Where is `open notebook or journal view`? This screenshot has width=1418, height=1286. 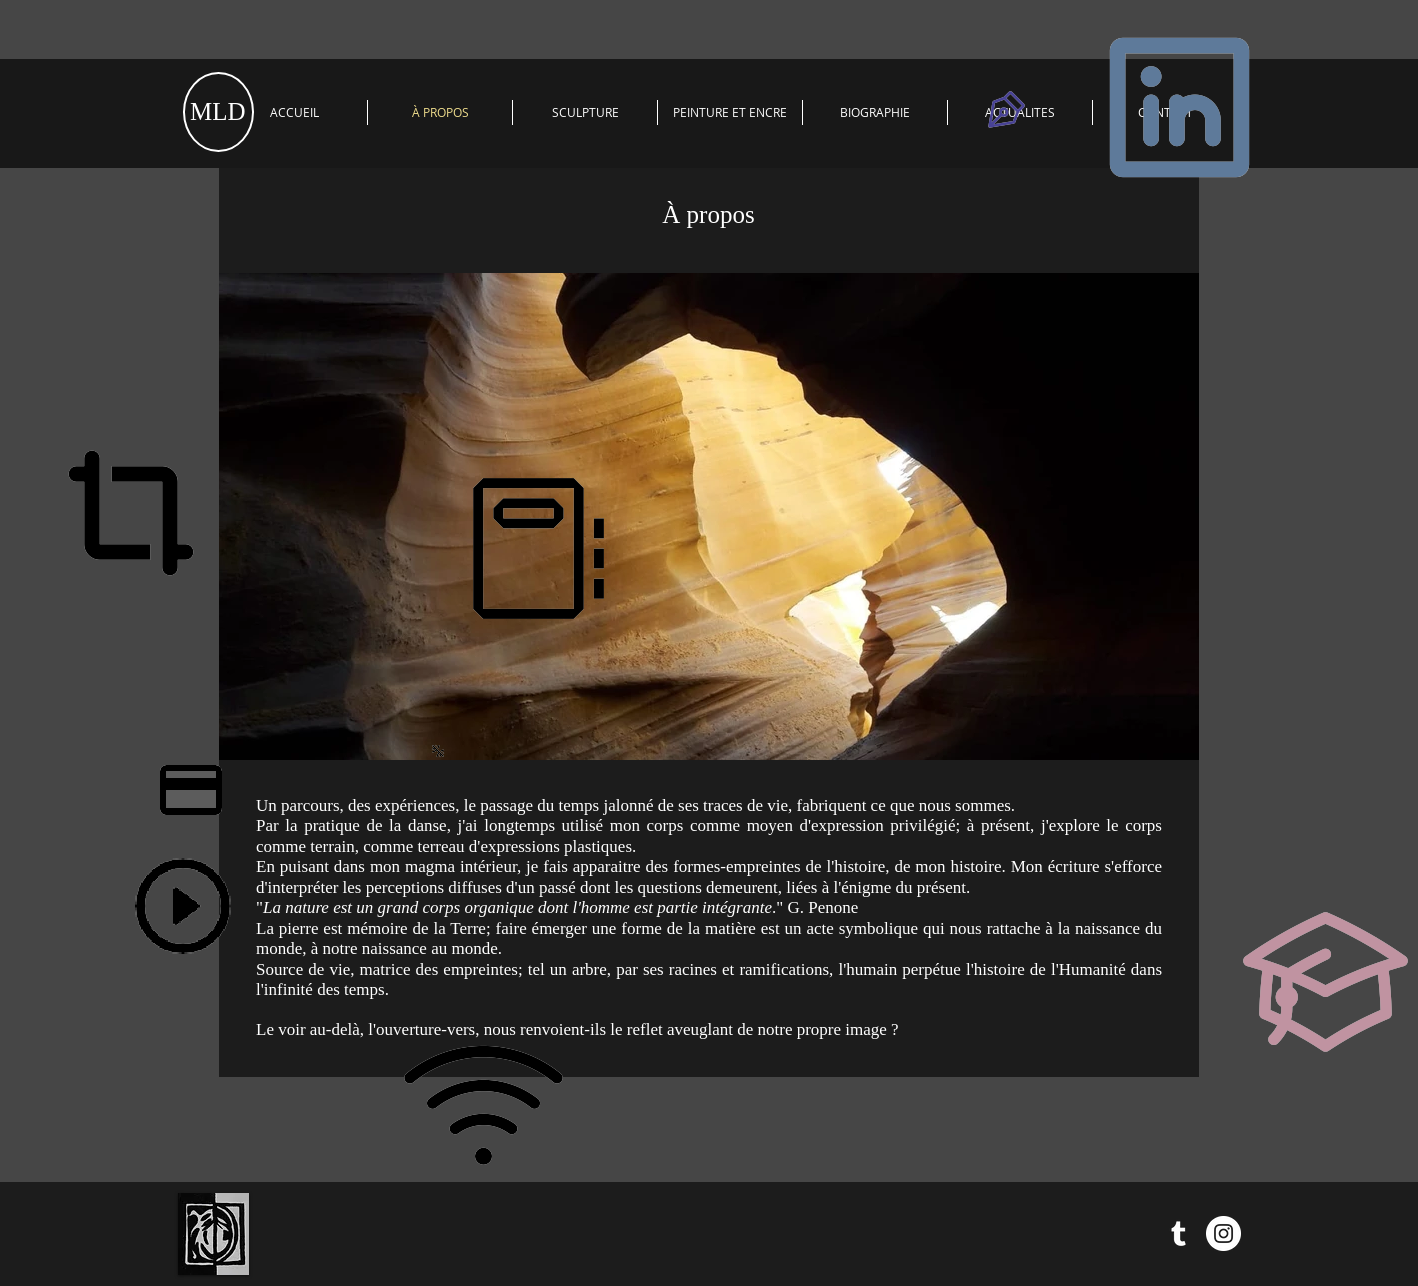
open notebook or journal view is located at coordinates (533, 548).